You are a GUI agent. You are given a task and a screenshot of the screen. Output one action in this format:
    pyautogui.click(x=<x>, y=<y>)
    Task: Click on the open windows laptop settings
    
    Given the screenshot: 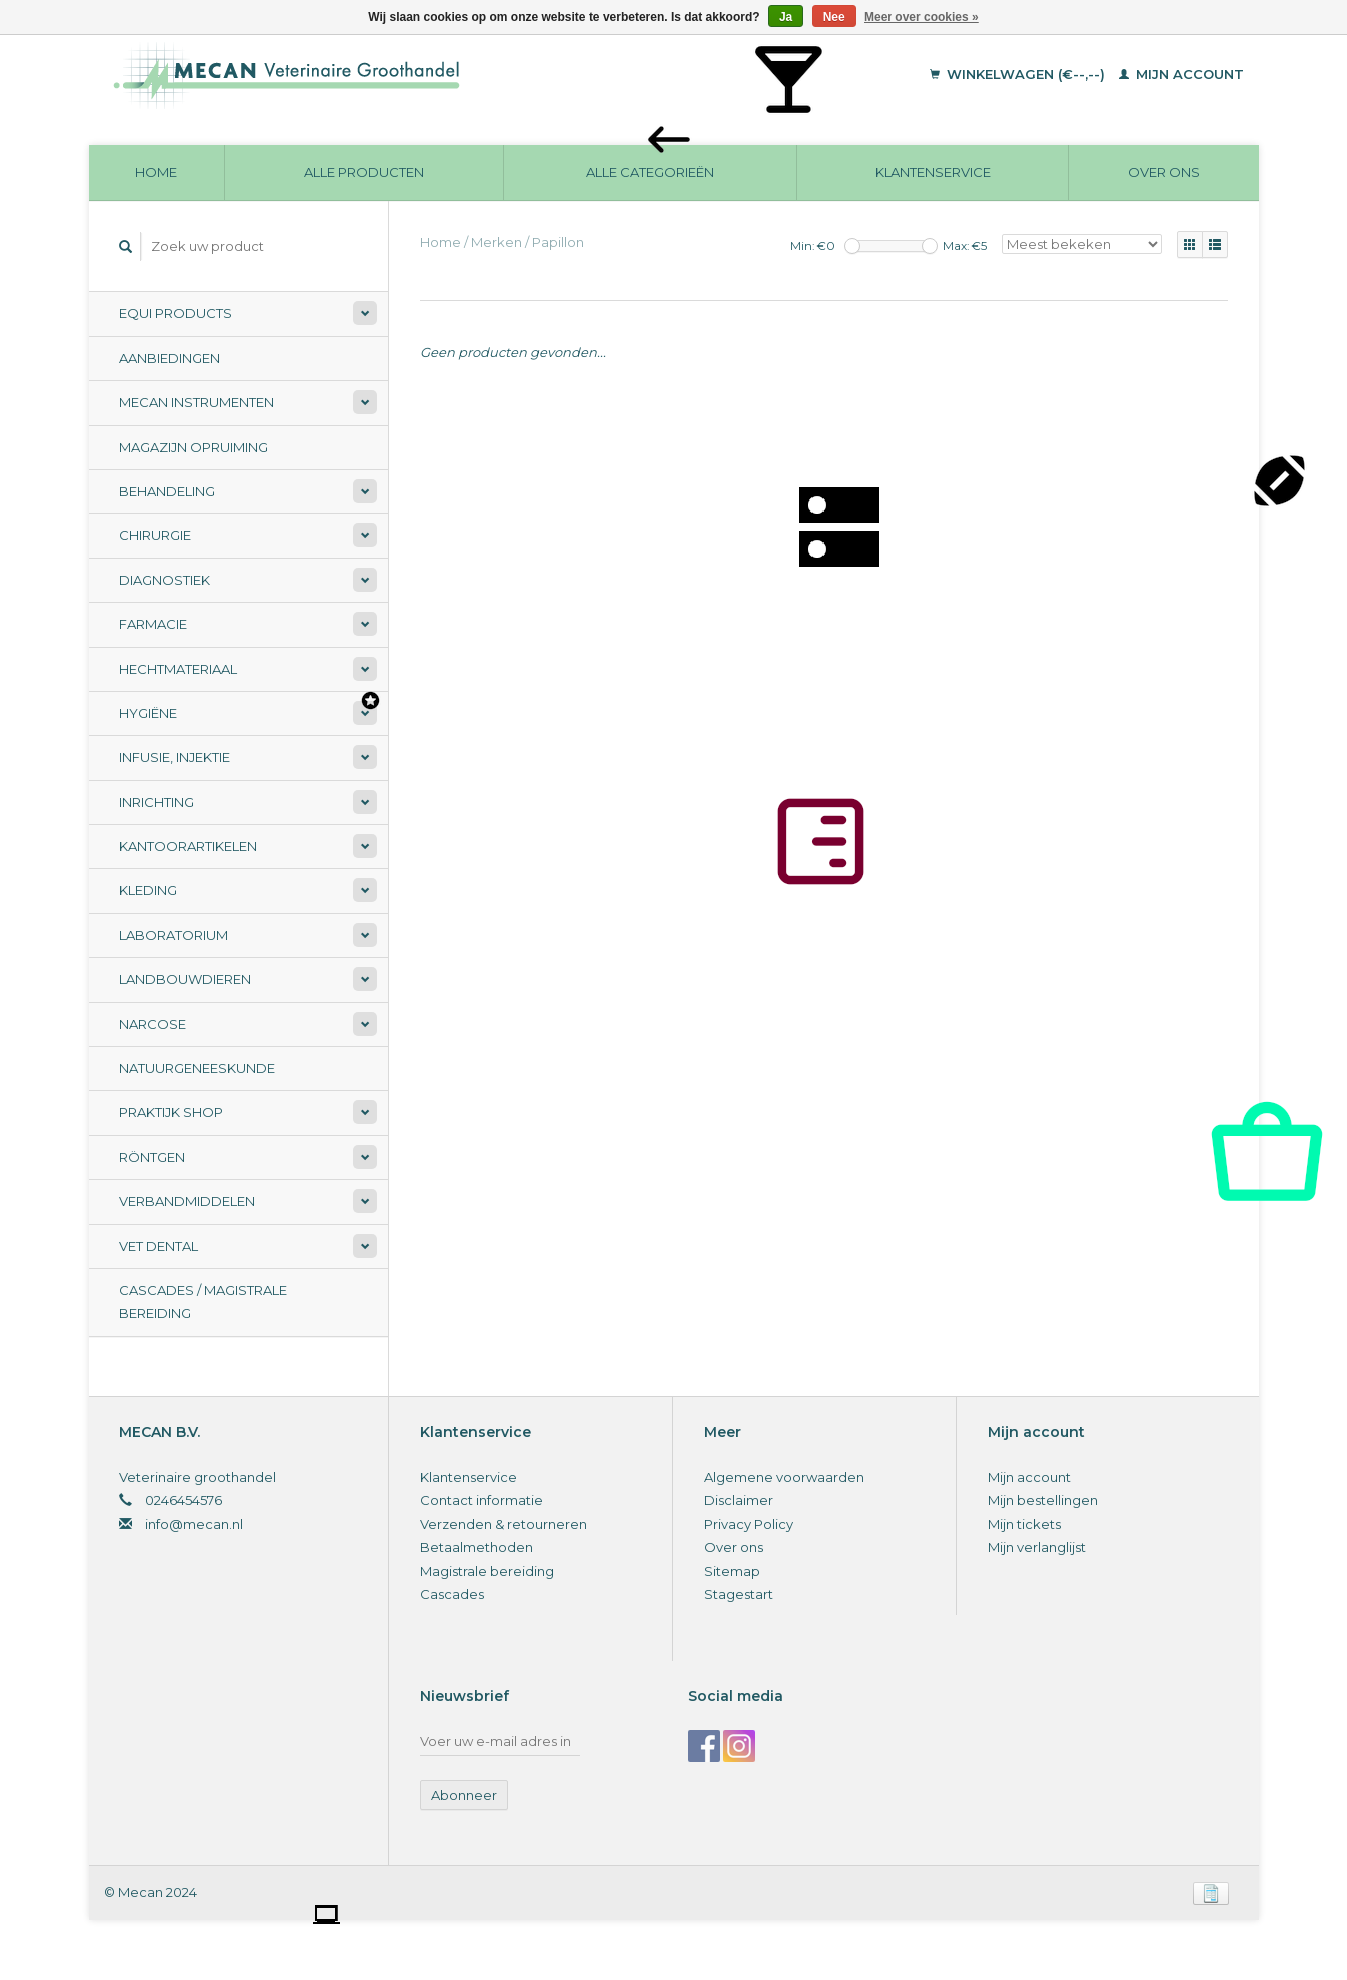 What is the action you would take?
    pyautogui.click(x=326, y=1915)
    